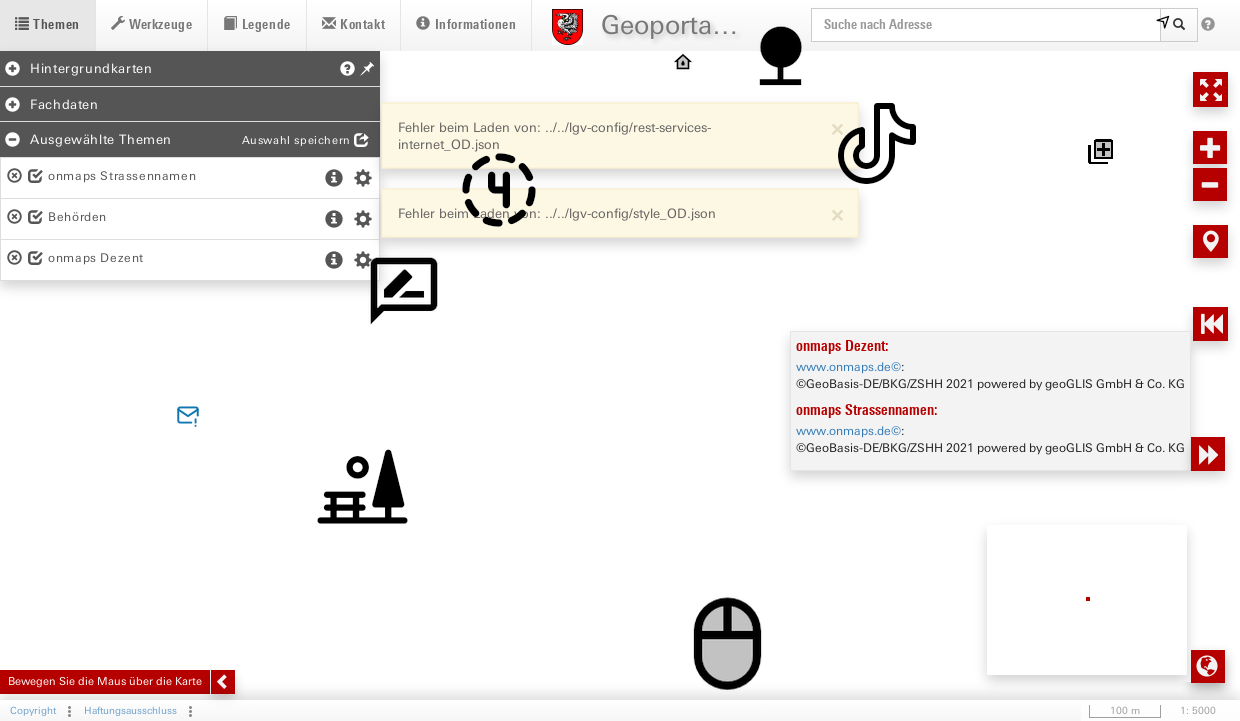 The height and width of the screenshot is (721, 1240). What do you see at coordinates (404, 291) in the screenshot?
I see `write a review or rating` at bounding box center [404, 291].